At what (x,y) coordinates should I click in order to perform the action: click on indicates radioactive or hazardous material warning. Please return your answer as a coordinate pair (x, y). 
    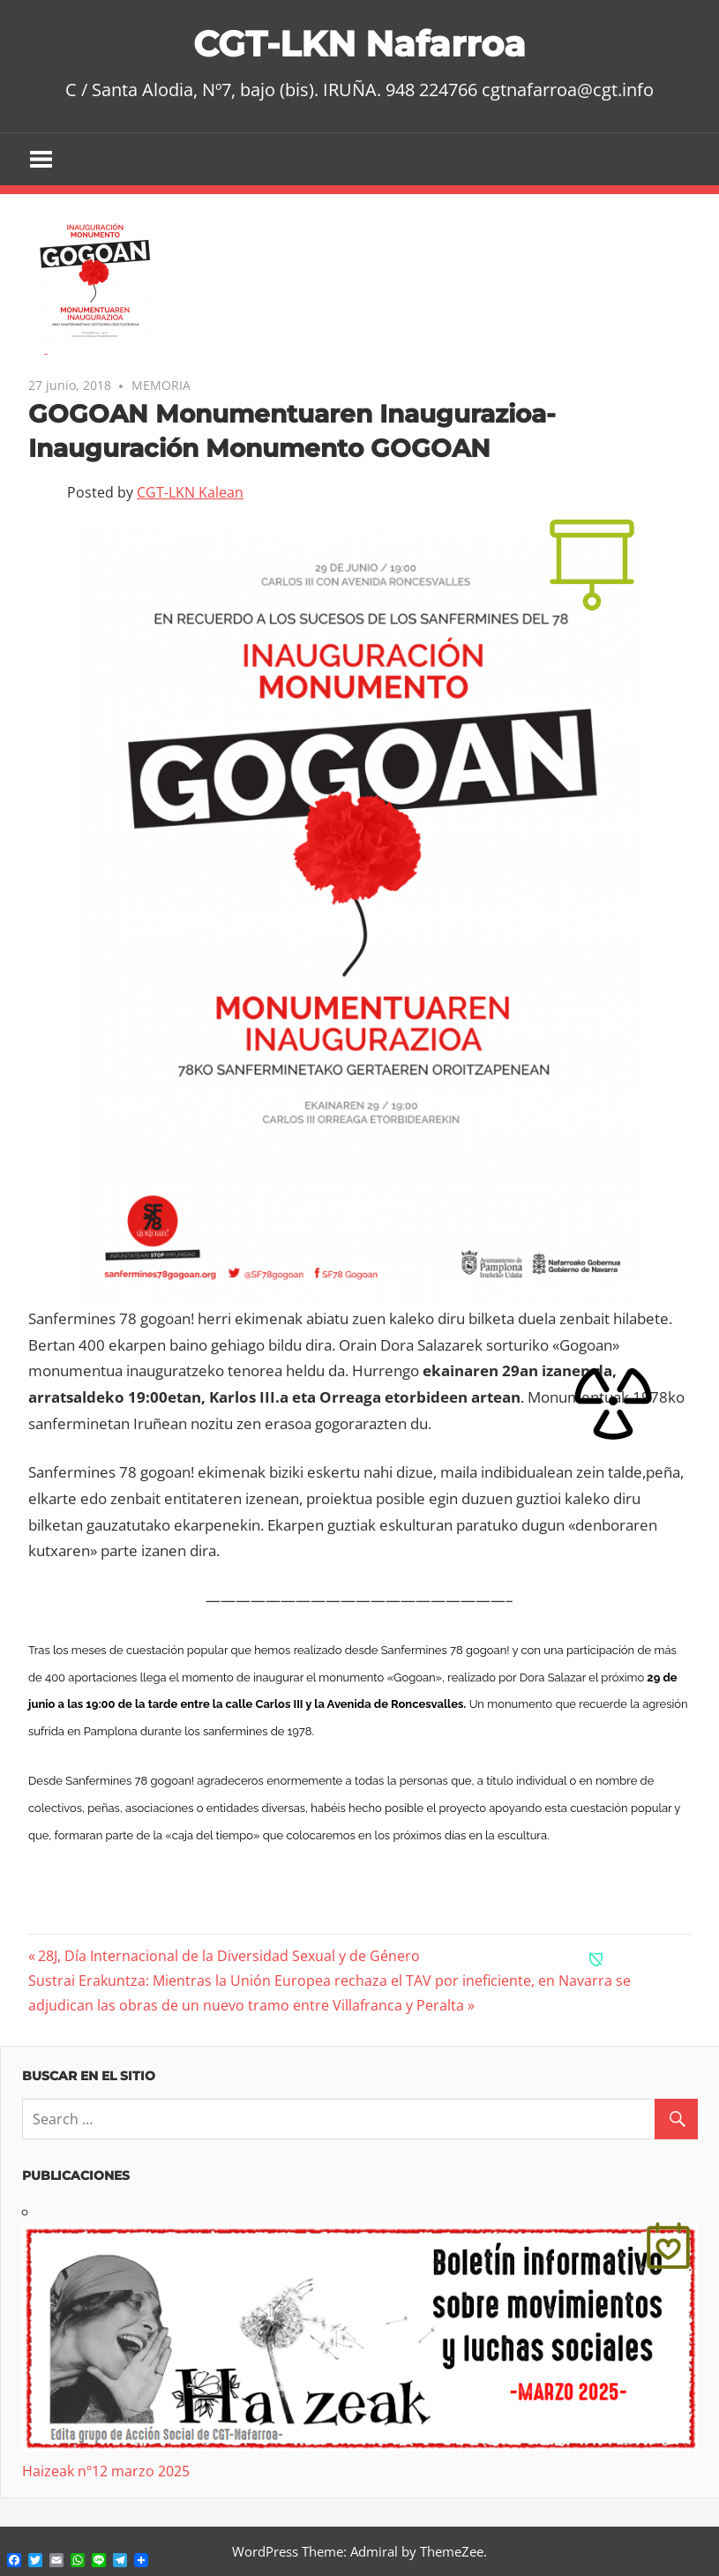
    Looking at the image, I should click on (613, 1401).